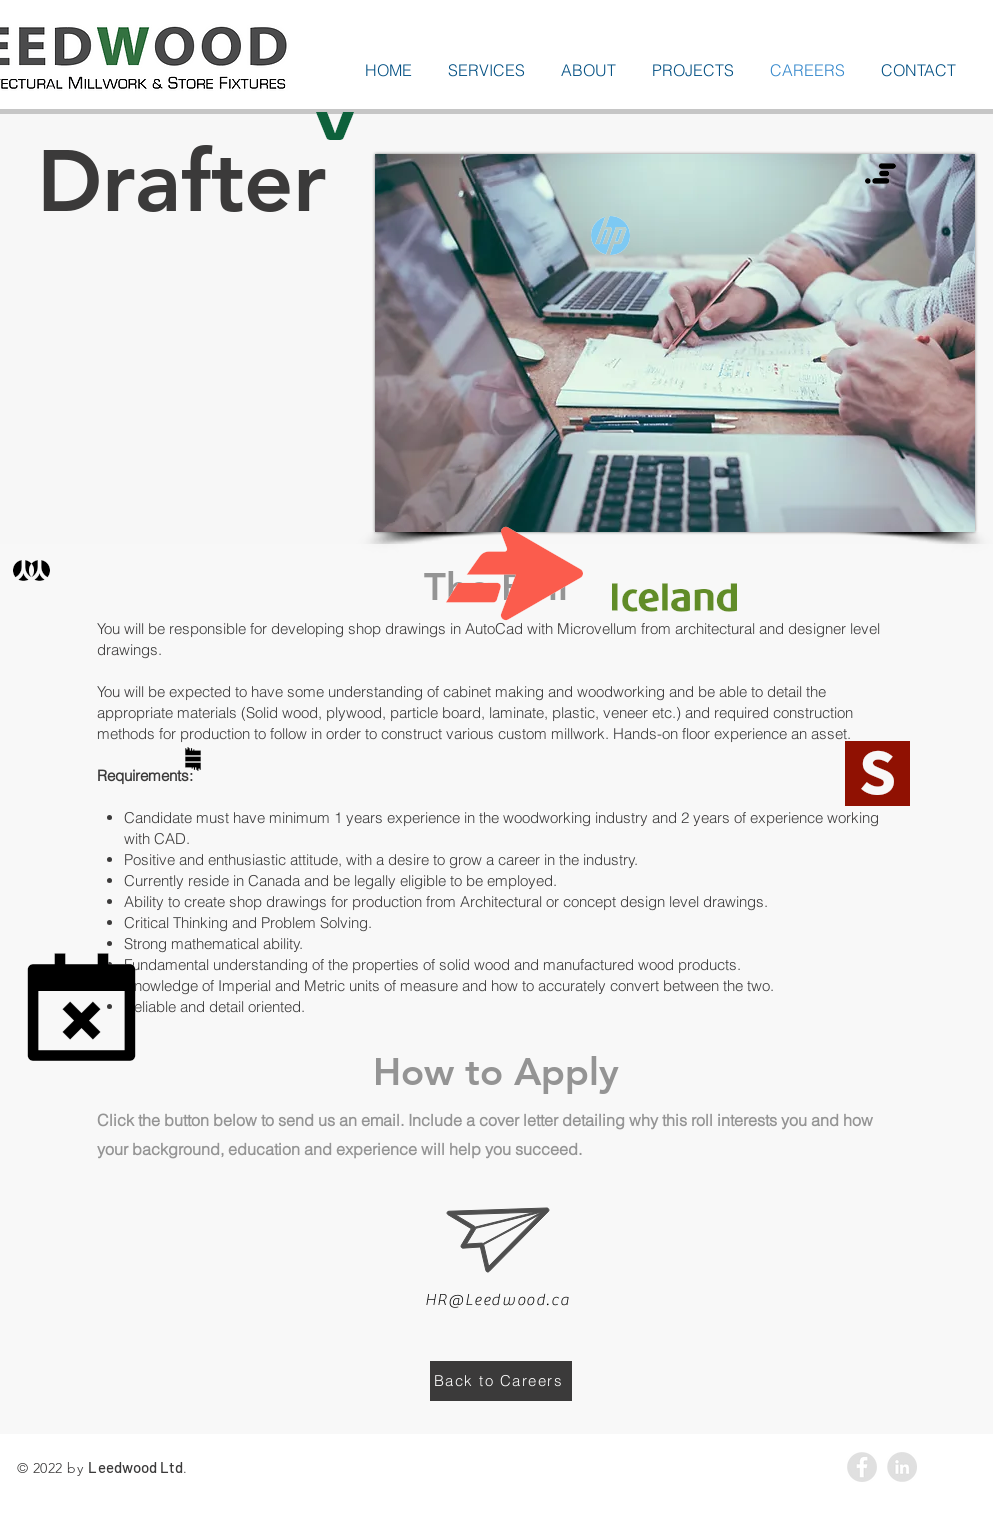 This screenshot has width=993, height=1513. What do you see at coordinates (880, 173) in the screenshot?
I see `open scrimba learning platform` at bounding box center [880, 173].